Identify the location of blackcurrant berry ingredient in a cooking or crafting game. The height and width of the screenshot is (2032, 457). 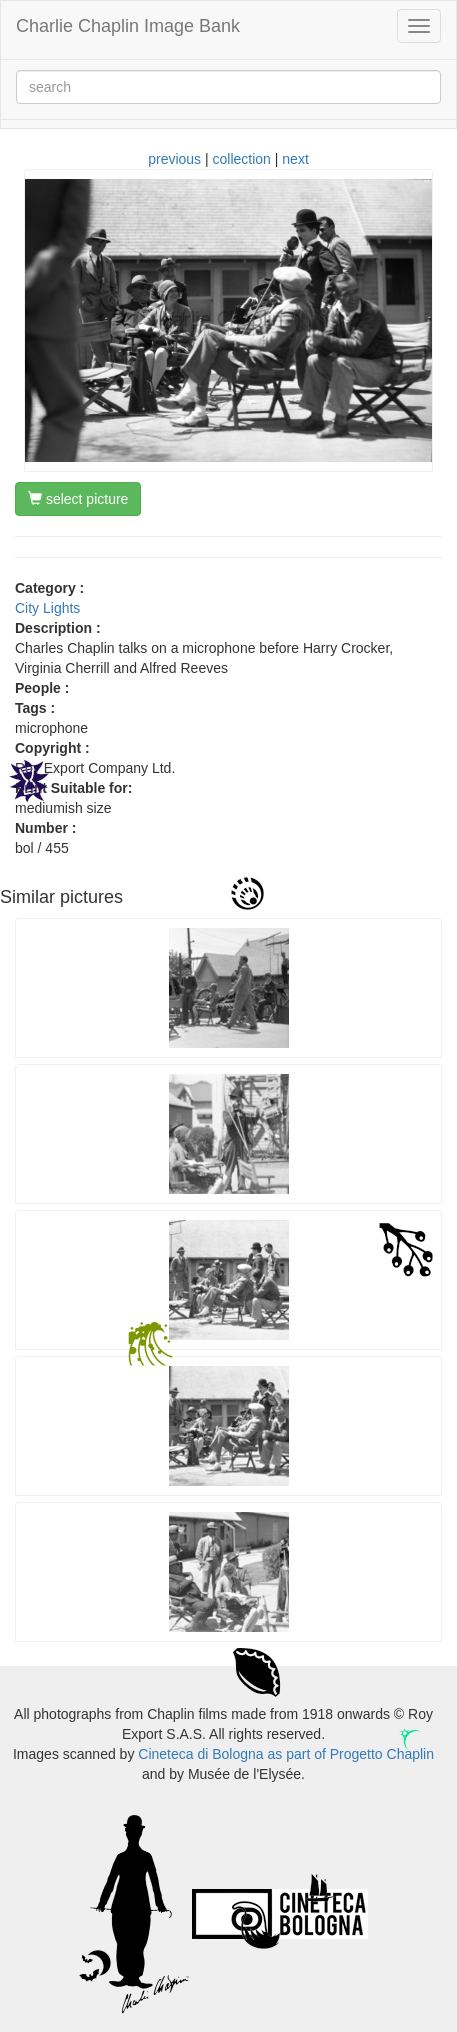
(406, 1250).